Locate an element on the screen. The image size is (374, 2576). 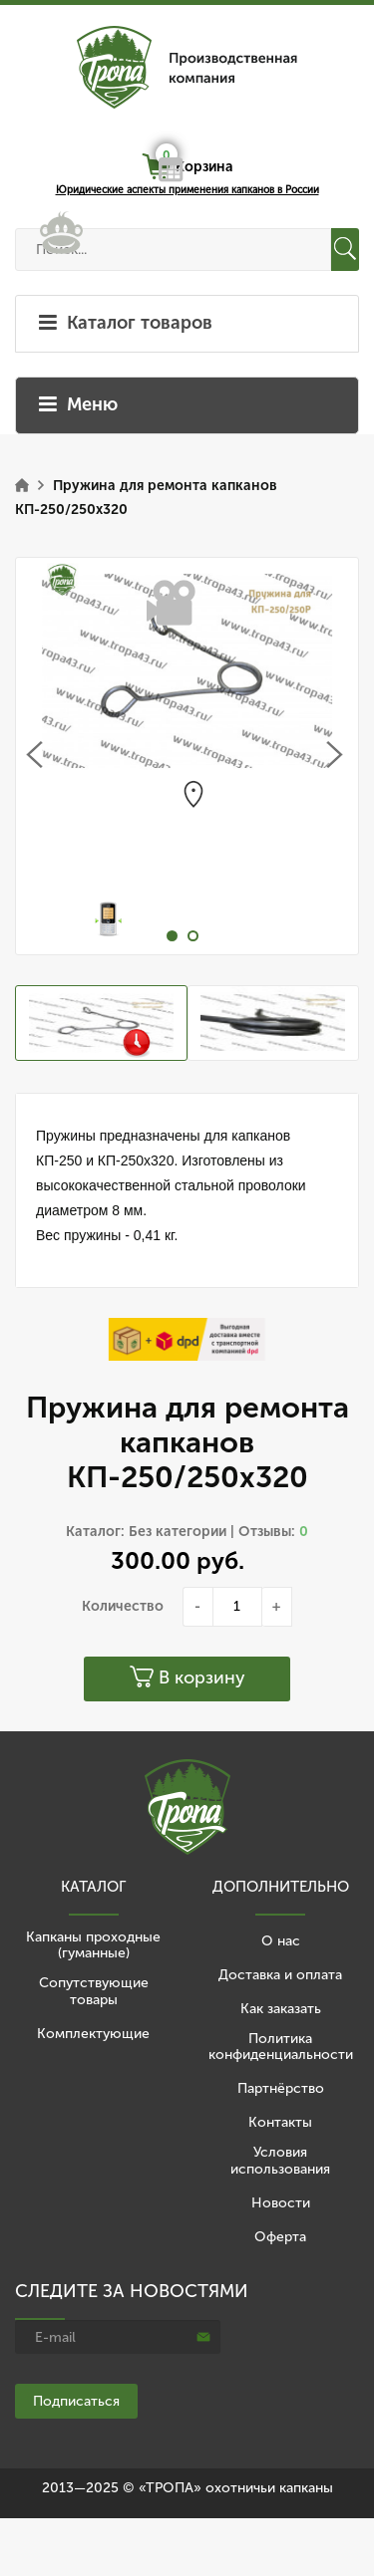
access video camera or recording features is located at coordinates (173, 603).